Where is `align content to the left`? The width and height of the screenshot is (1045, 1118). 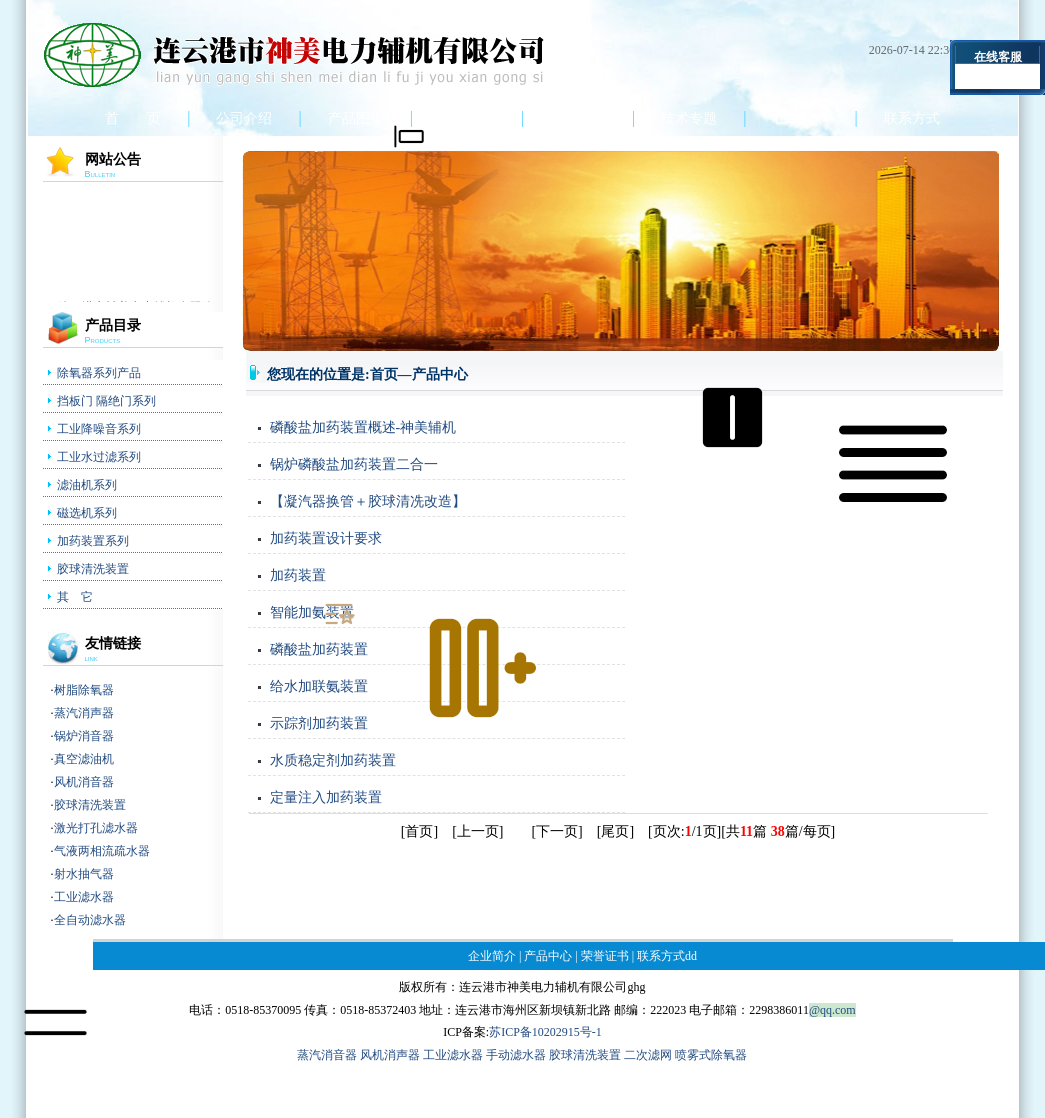 align content to the left is located at coordinates (408, 136).